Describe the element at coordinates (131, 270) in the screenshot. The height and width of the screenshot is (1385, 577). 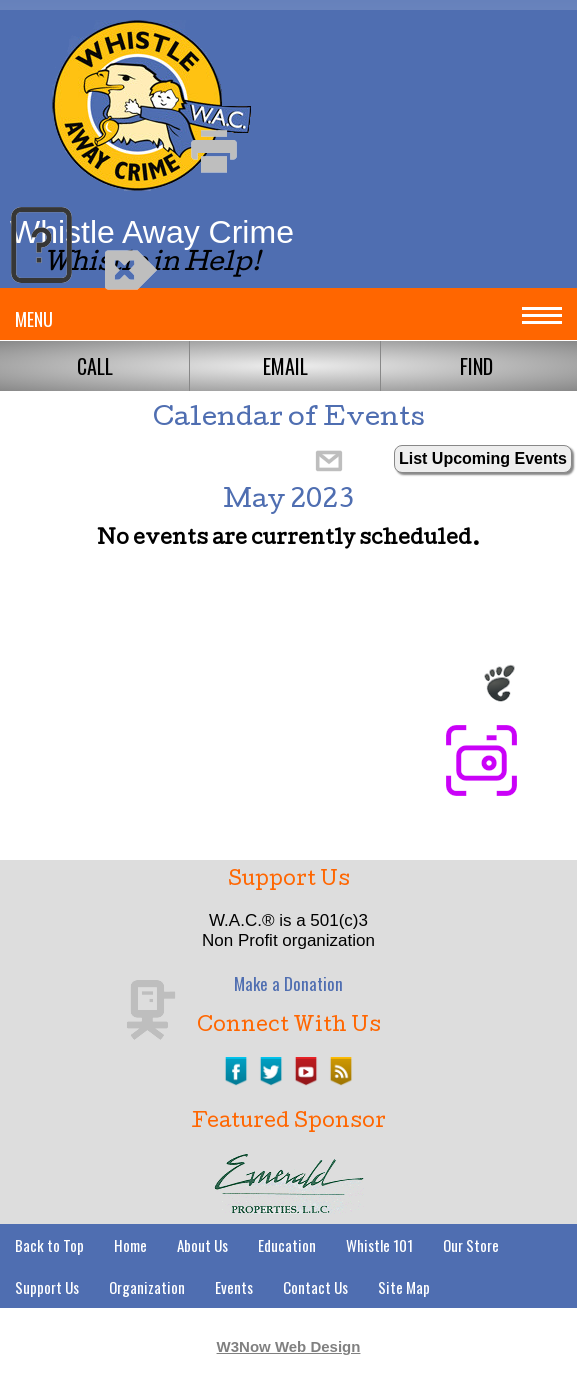
I see `clear text input field (right-to-left layout)` at that location.